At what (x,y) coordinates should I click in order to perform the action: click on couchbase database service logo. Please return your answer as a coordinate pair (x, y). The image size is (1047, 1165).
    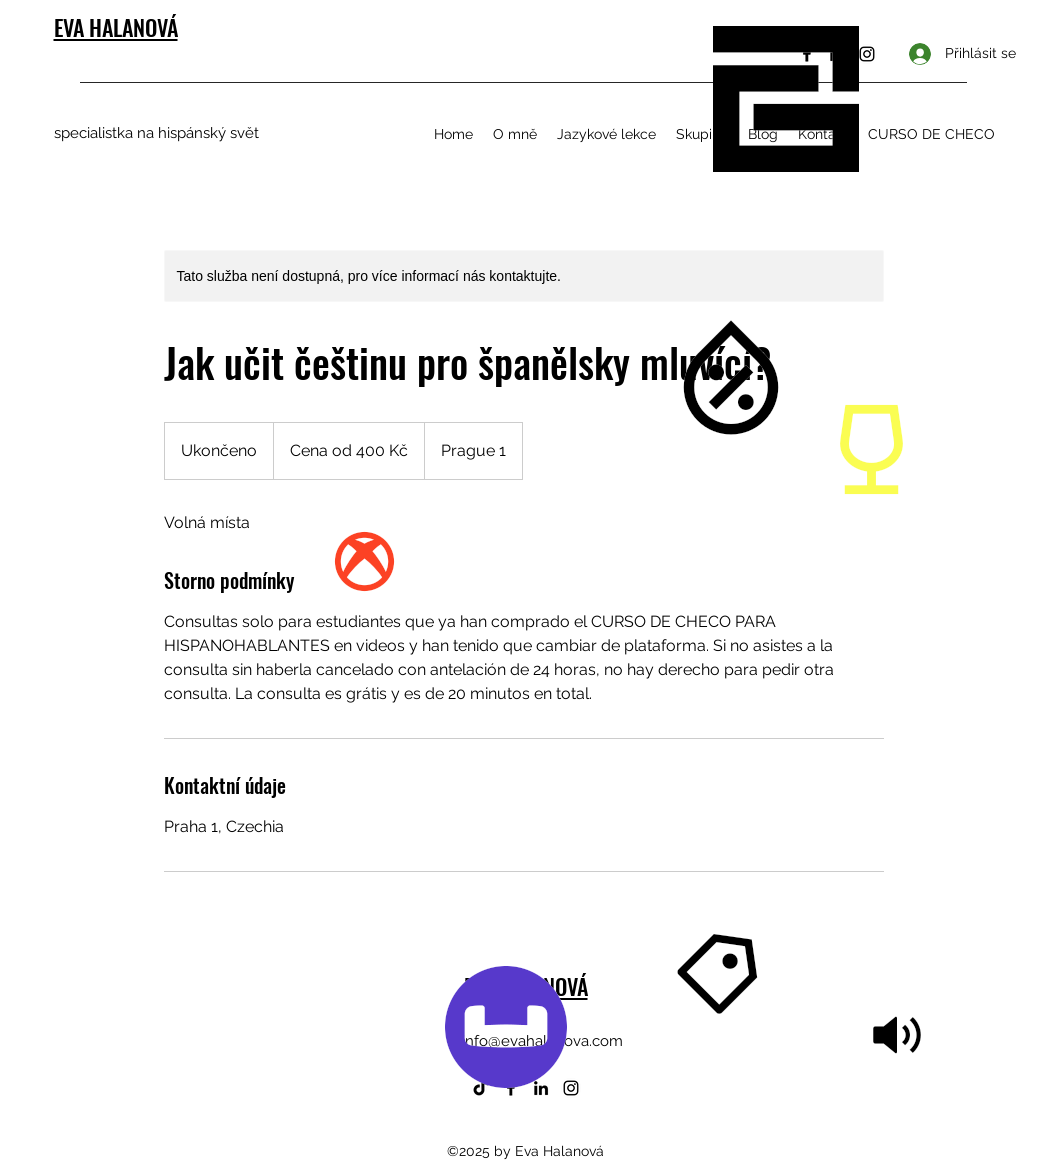
    Looking at the image, I should click on (506, 1027).